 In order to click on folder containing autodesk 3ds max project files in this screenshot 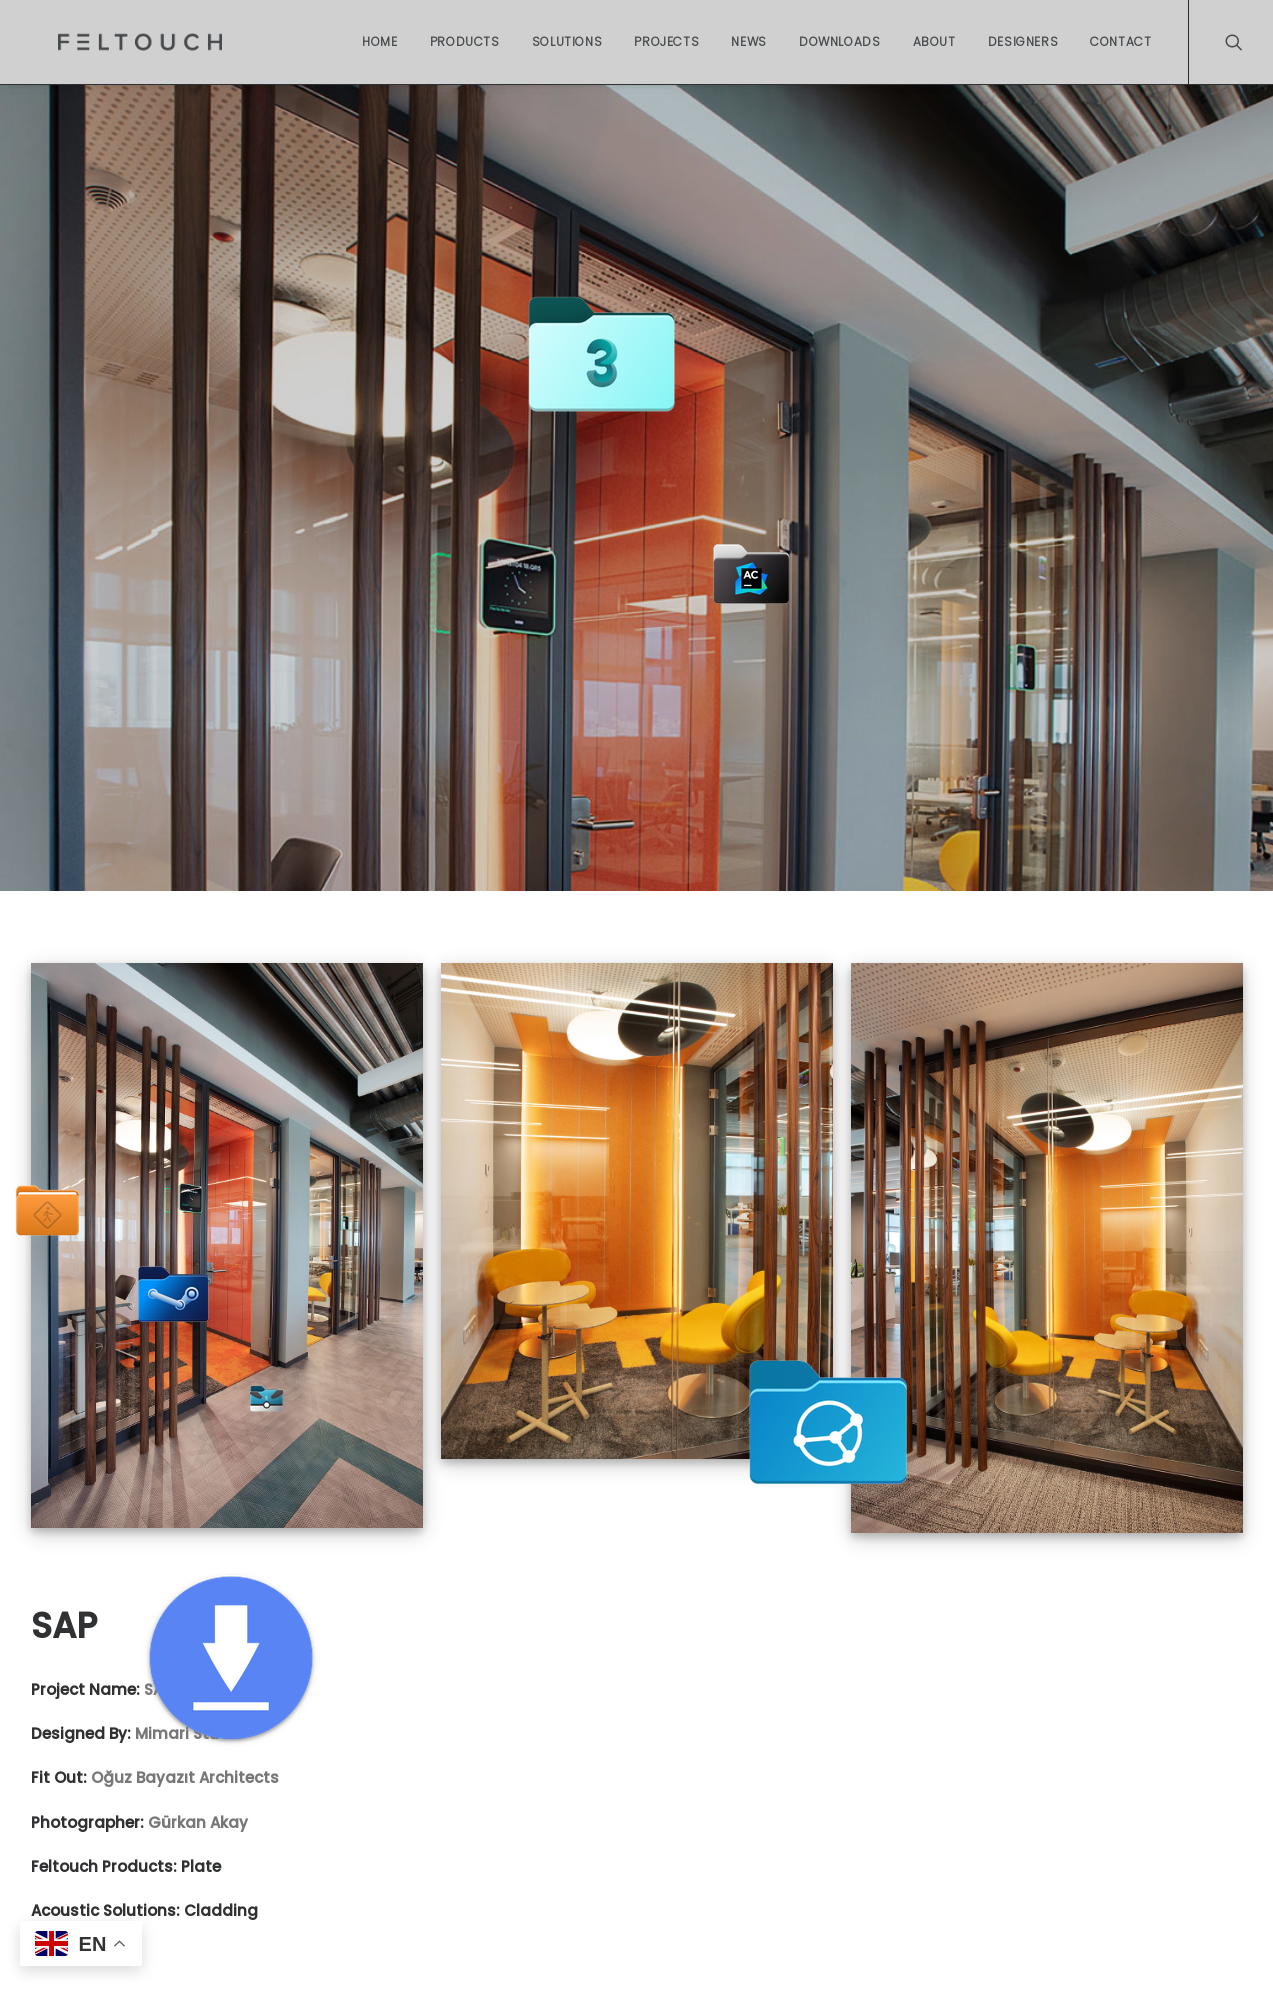, I will do `click(601, 358)`.